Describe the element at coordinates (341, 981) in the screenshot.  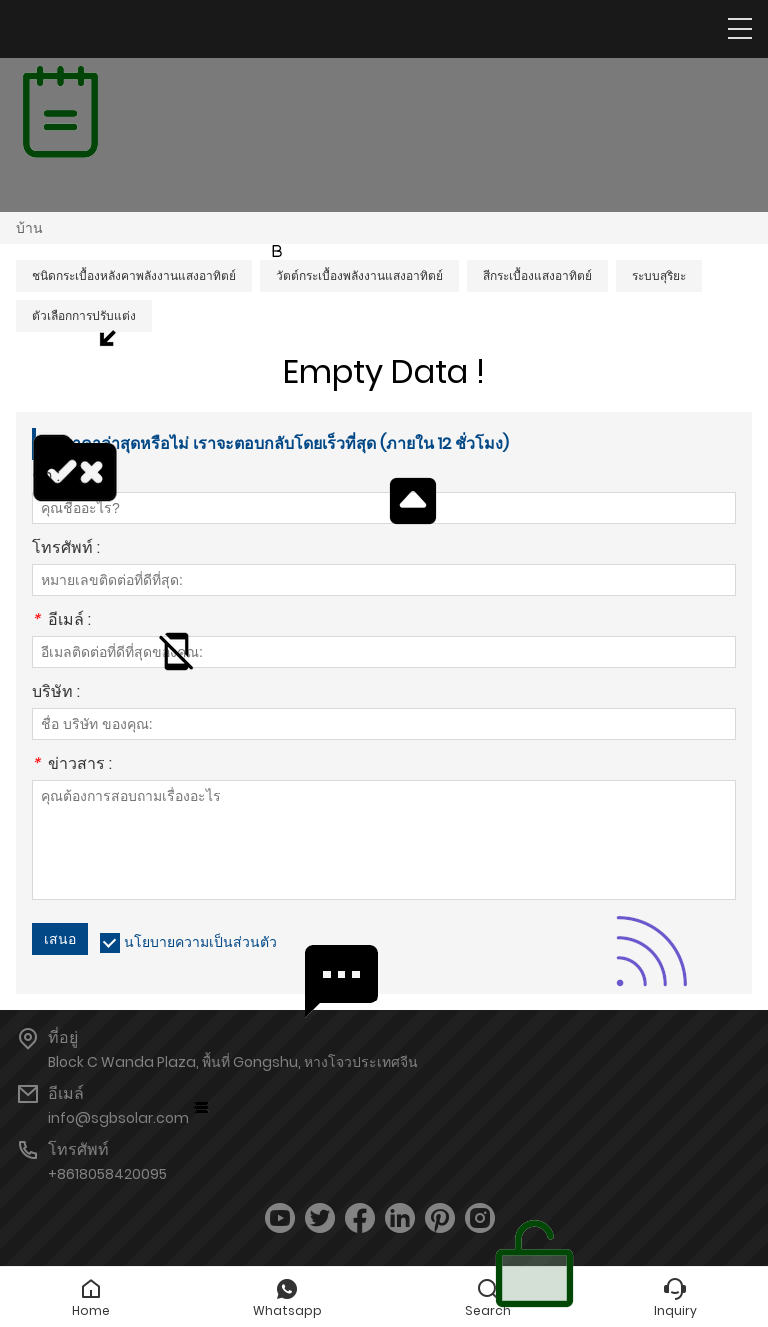
I see `open text messages` at that location.